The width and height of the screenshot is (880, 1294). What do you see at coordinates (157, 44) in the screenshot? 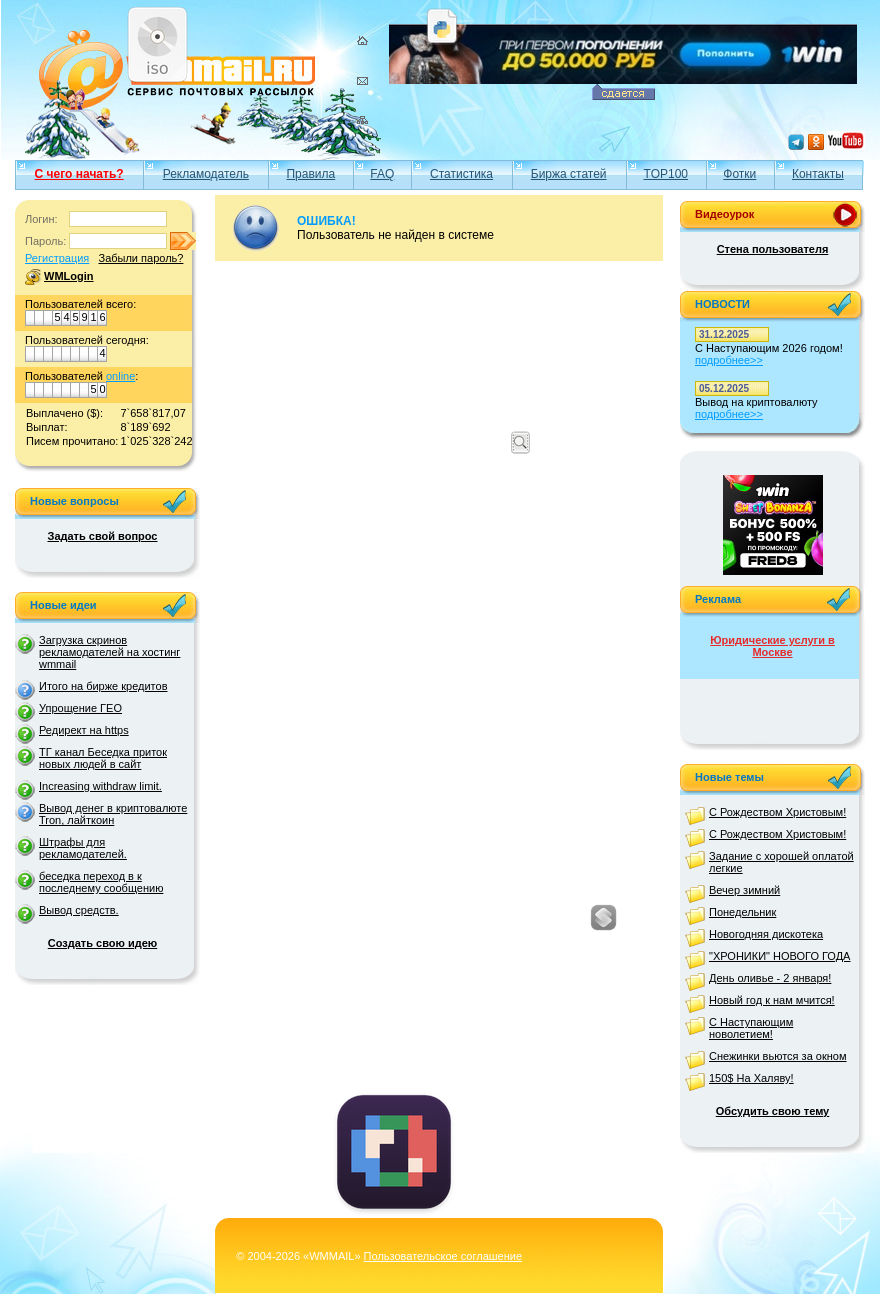
I see `a CD/DVD disc image file (ISO format)` at bounding box center [157, 44].